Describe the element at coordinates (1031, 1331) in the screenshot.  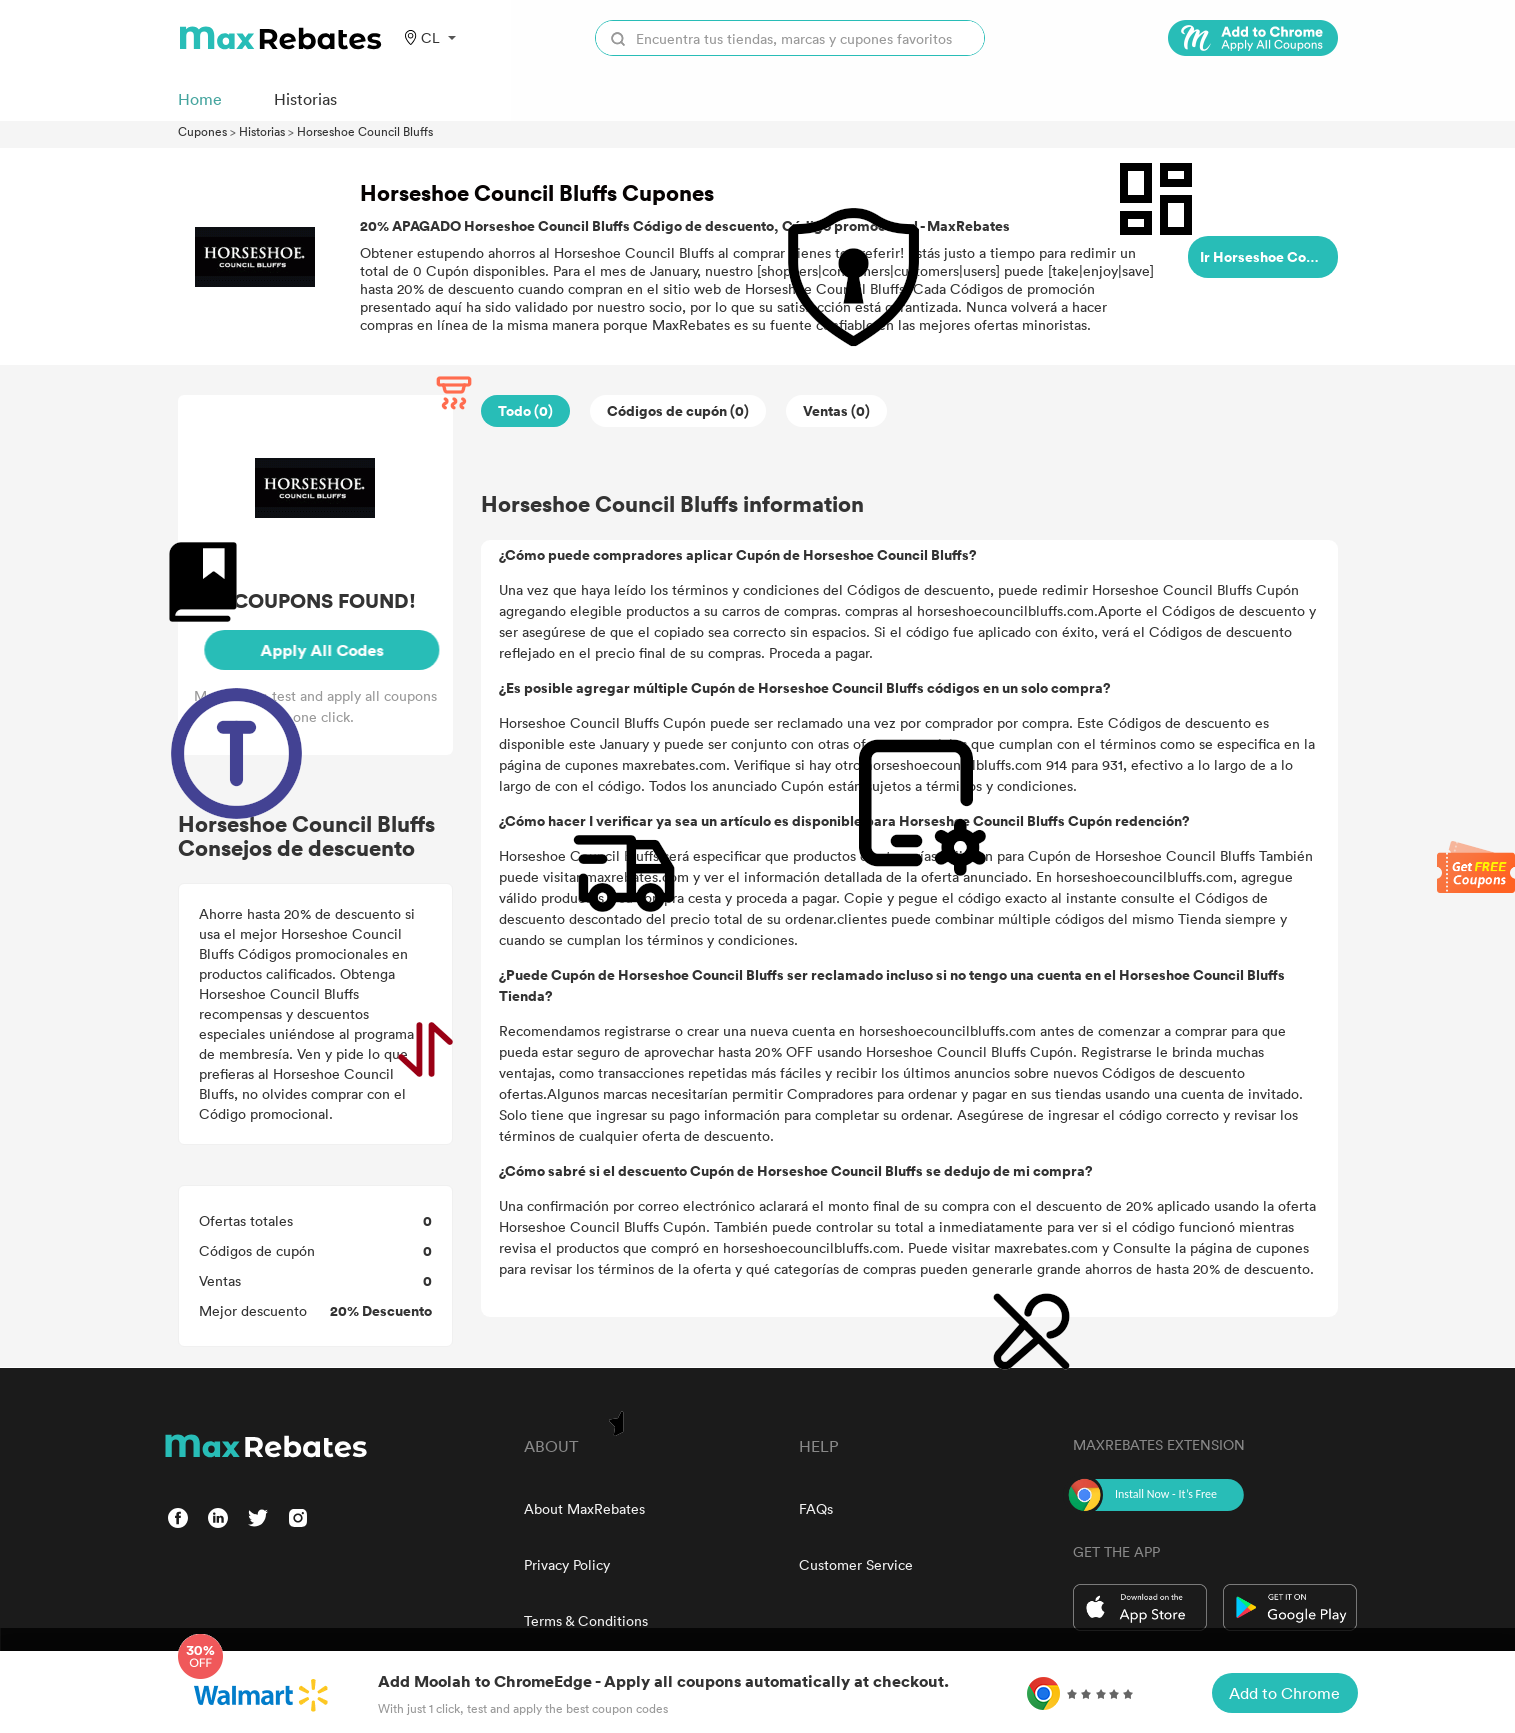
I see `mute microphone` at that location.